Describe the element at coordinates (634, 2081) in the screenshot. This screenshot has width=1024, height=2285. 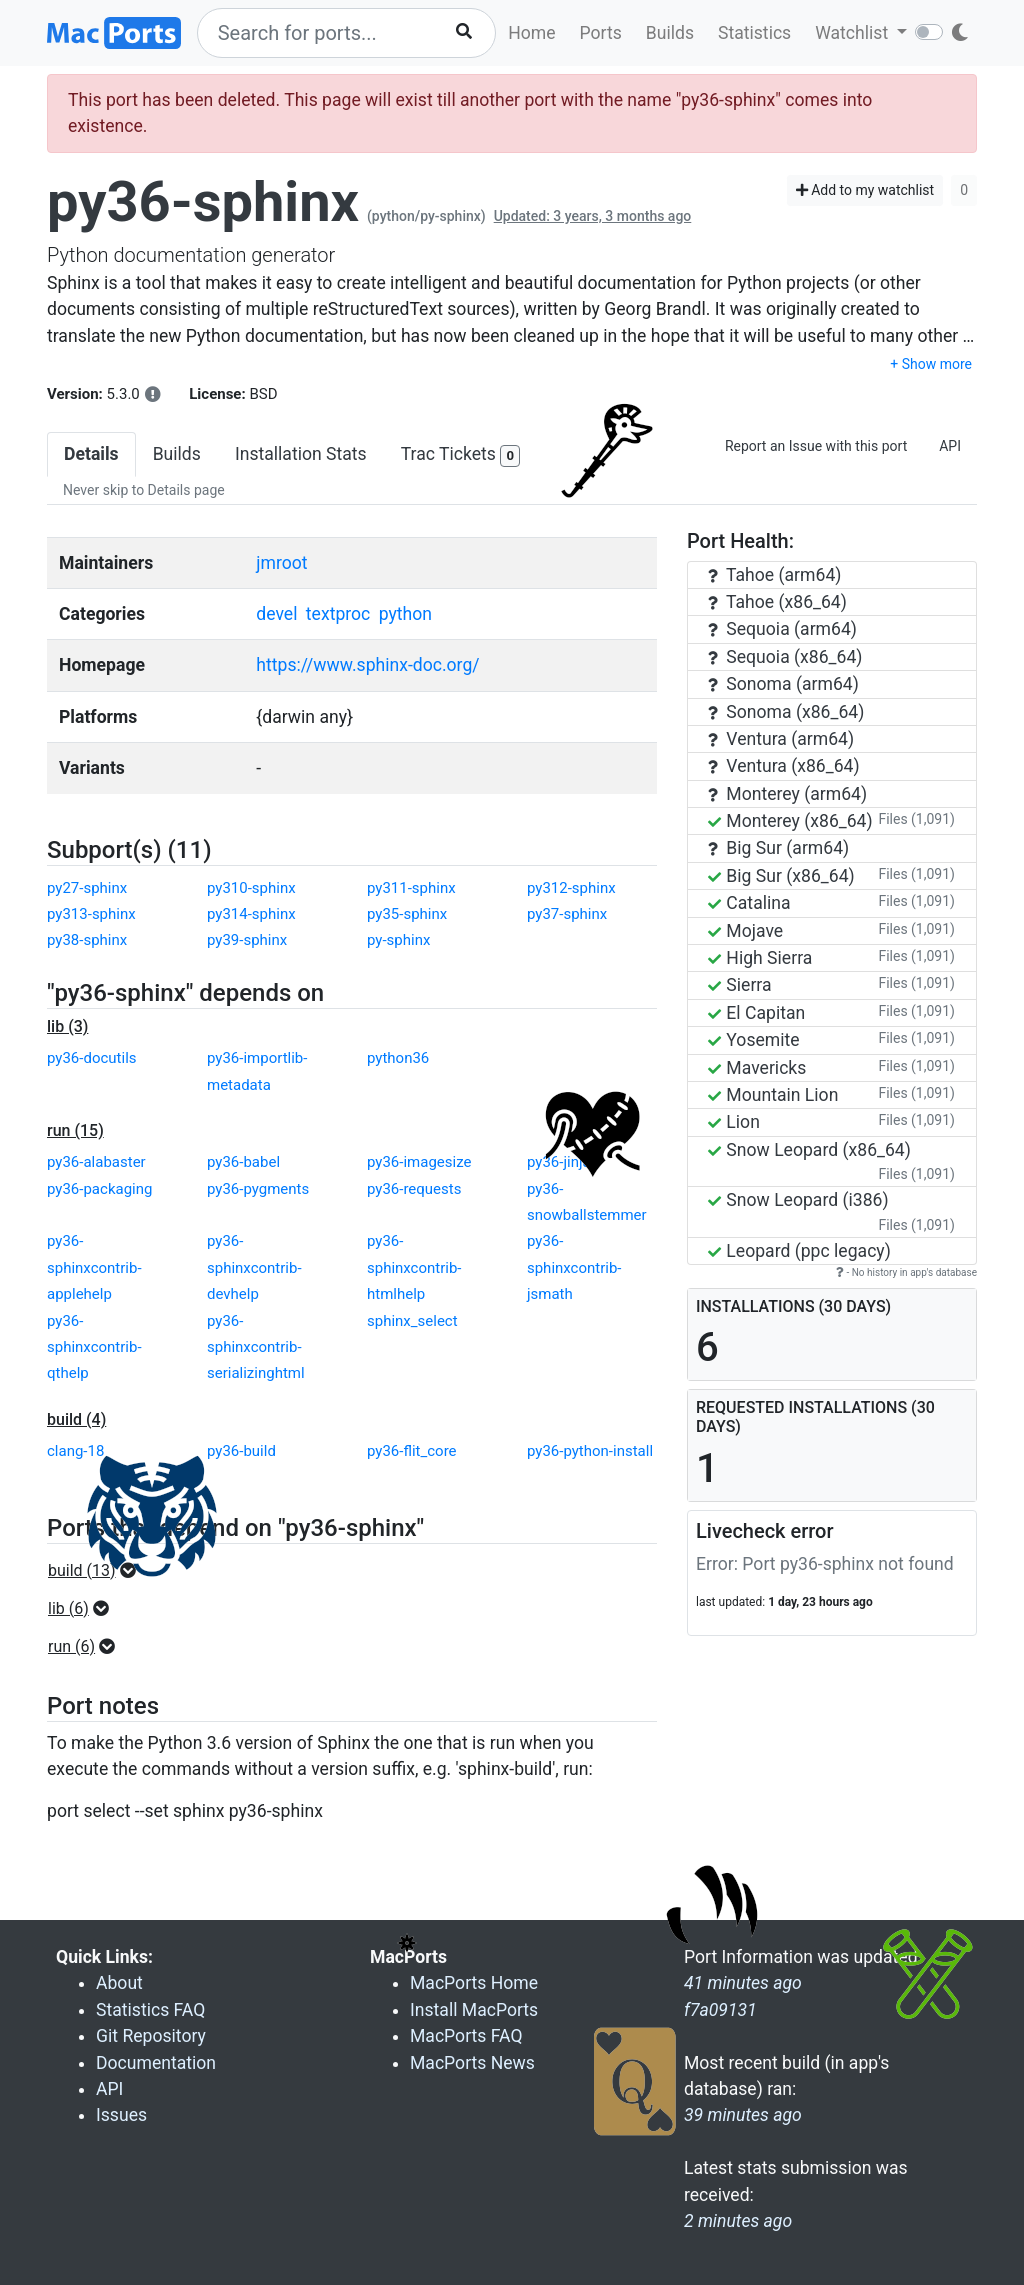
I see `queen of hearts playing card` at that location.